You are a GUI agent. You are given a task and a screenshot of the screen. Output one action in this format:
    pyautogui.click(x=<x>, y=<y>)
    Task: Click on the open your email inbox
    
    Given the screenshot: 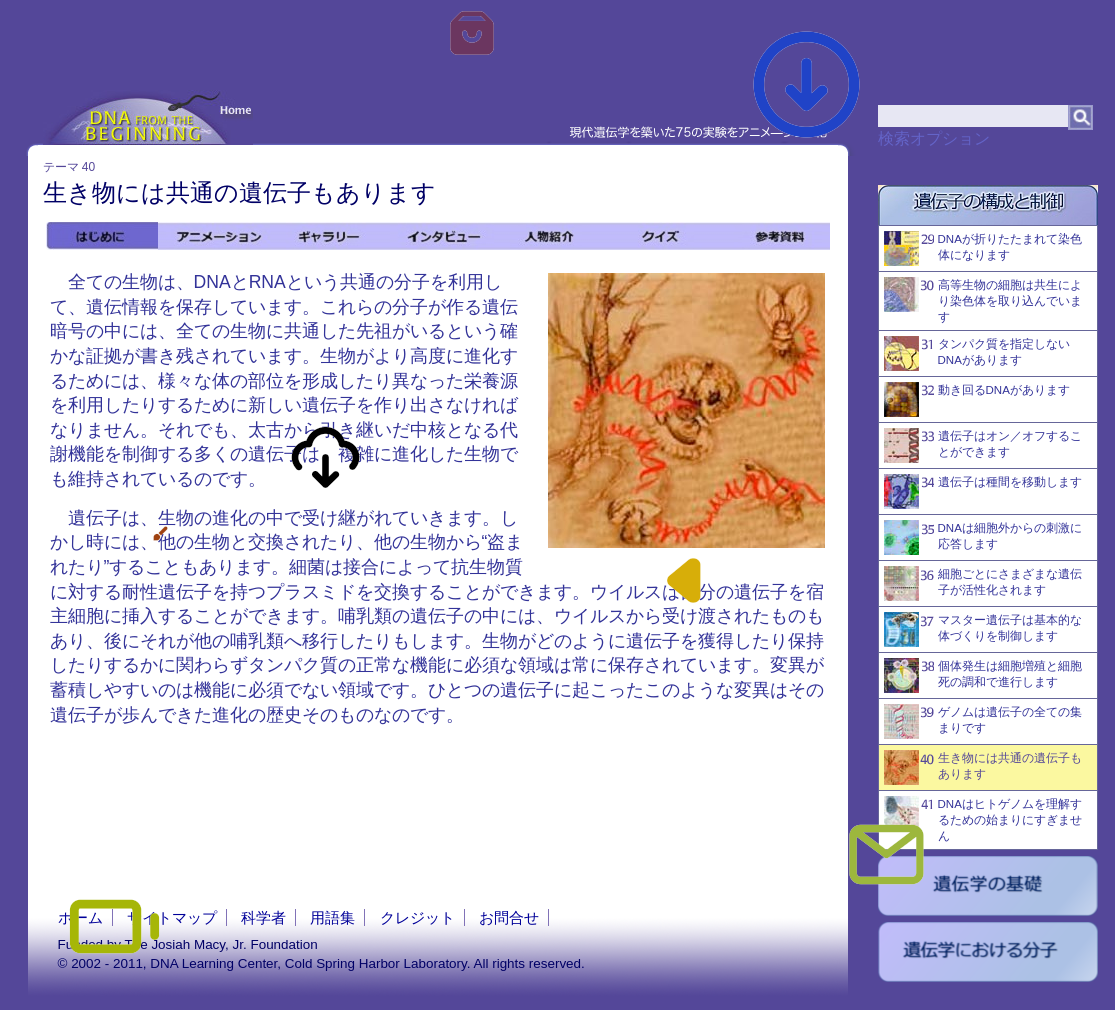 What is the action you would take?
    pyautogui.click(x=886, y=854)
    